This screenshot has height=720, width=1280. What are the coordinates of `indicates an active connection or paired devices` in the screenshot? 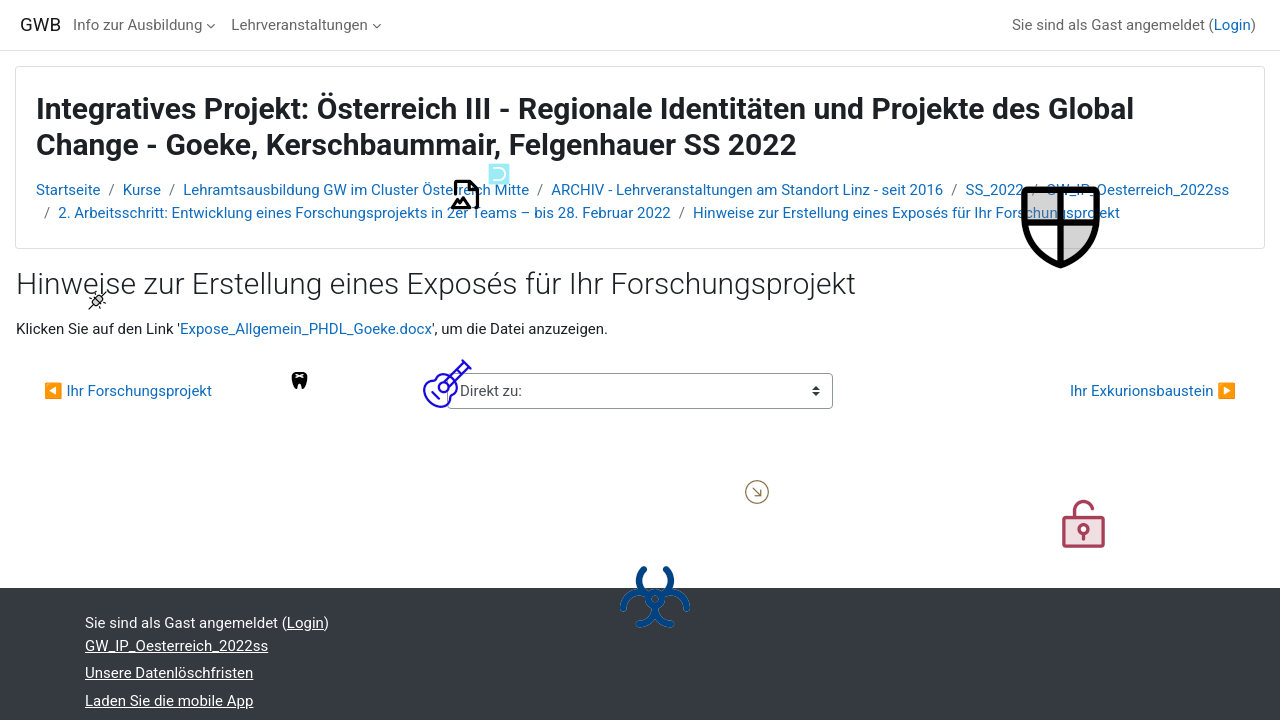 It's located at (97, 300).